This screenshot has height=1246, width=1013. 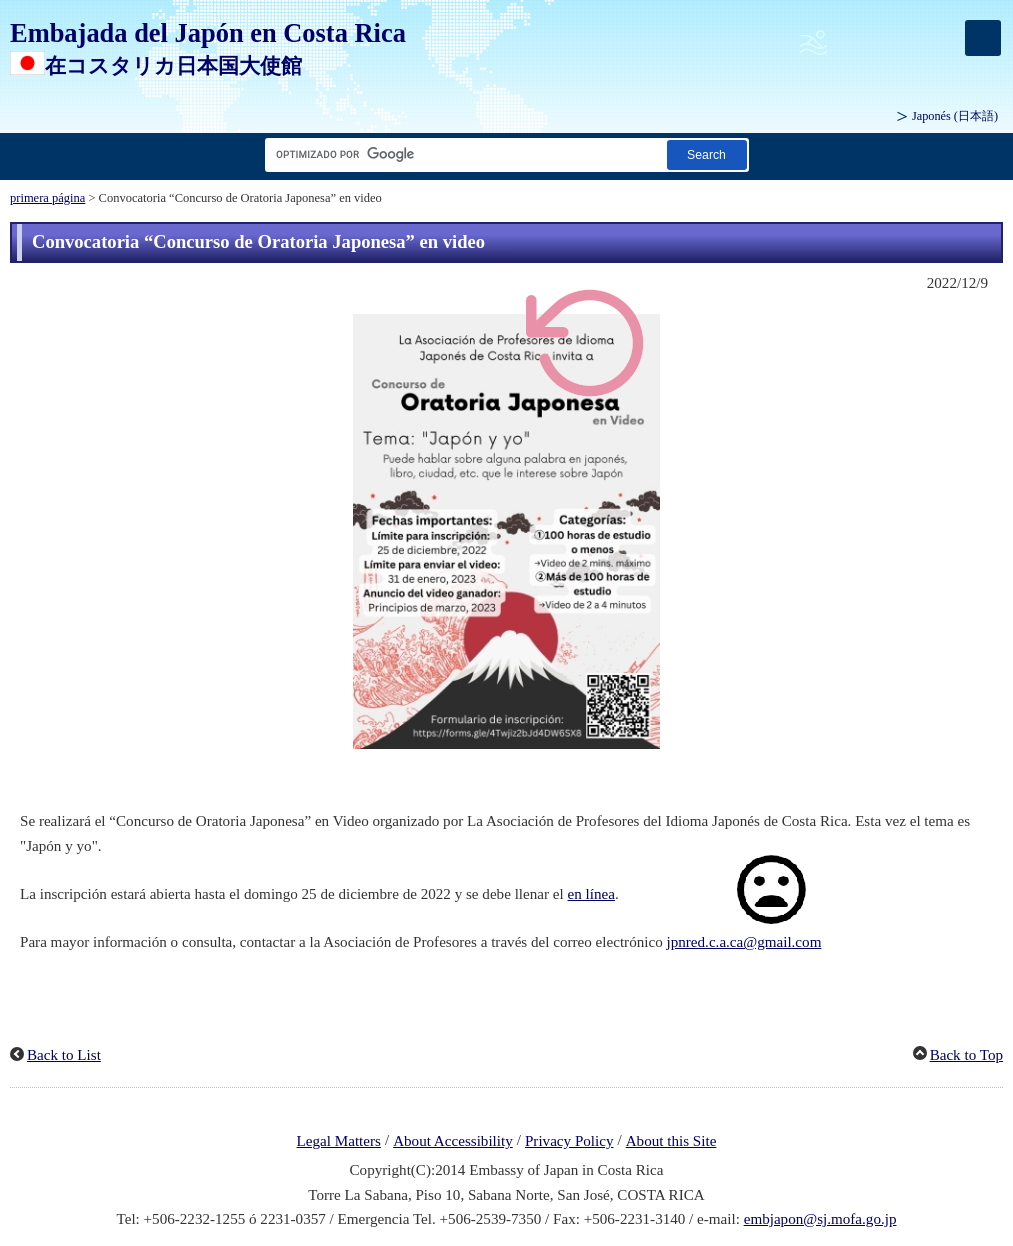 What do you see at coordinates (590, 343) in the screenshot?
I see `undo last action` at bounding box center [590, 343].